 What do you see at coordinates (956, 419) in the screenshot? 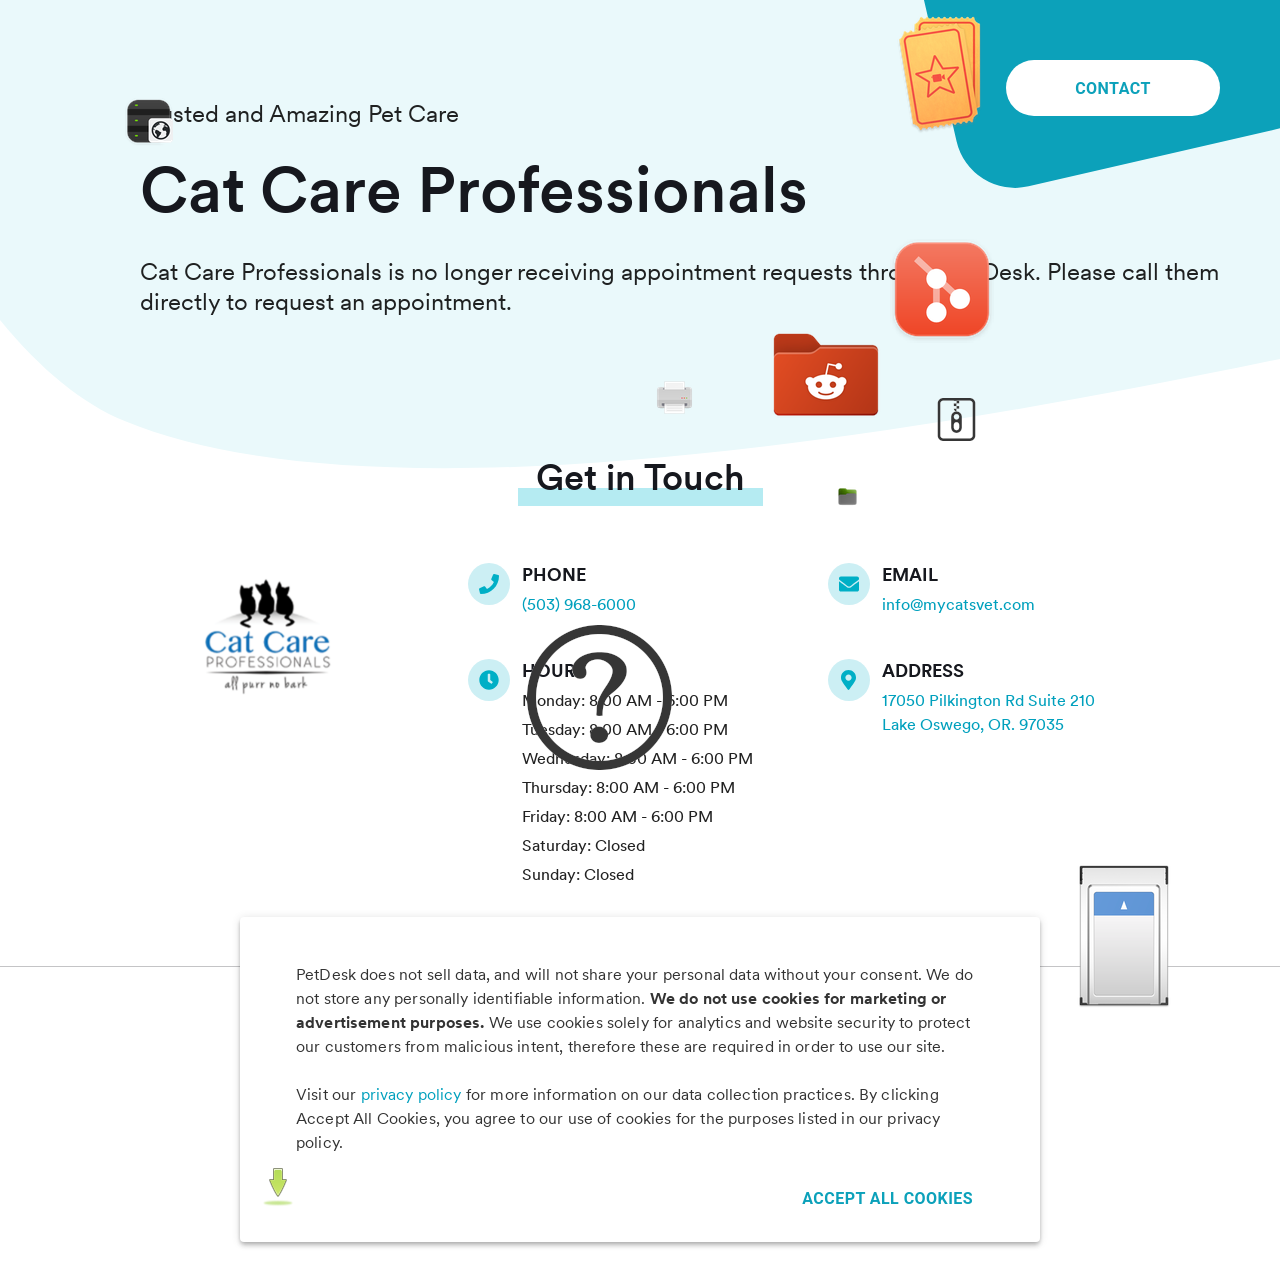
I see `open archive or compressed file manager` at bounding box center [956, 419].